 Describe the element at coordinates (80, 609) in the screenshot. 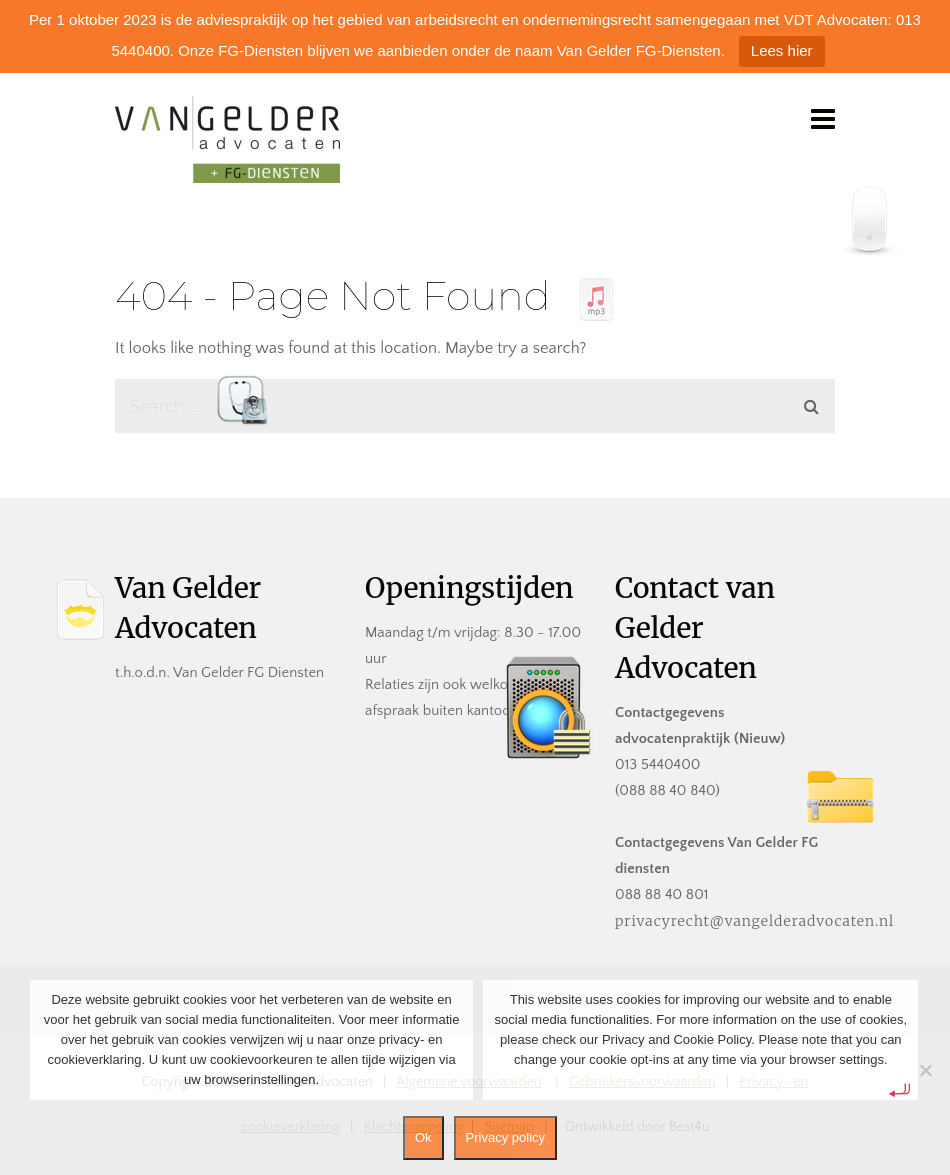

I see `a nim programming language source file` at that location.